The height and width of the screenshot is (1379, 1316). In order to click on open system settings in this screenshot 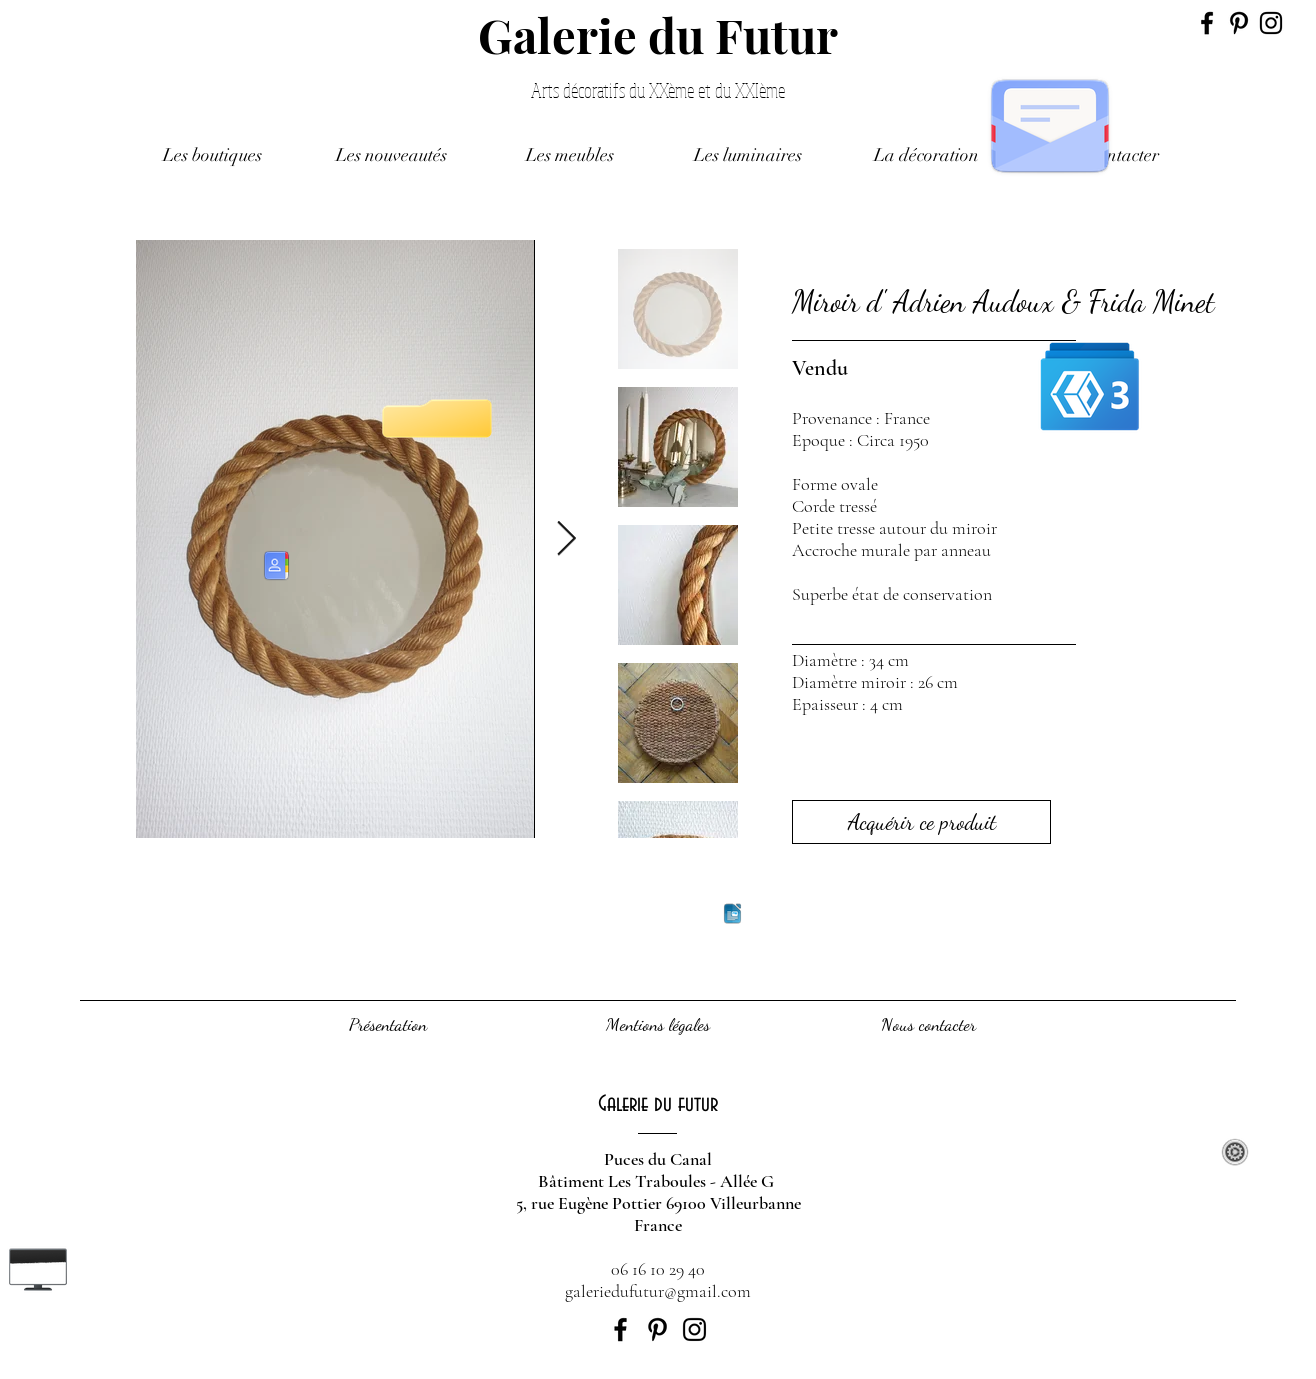, I will do `click(1235, 1152)`.